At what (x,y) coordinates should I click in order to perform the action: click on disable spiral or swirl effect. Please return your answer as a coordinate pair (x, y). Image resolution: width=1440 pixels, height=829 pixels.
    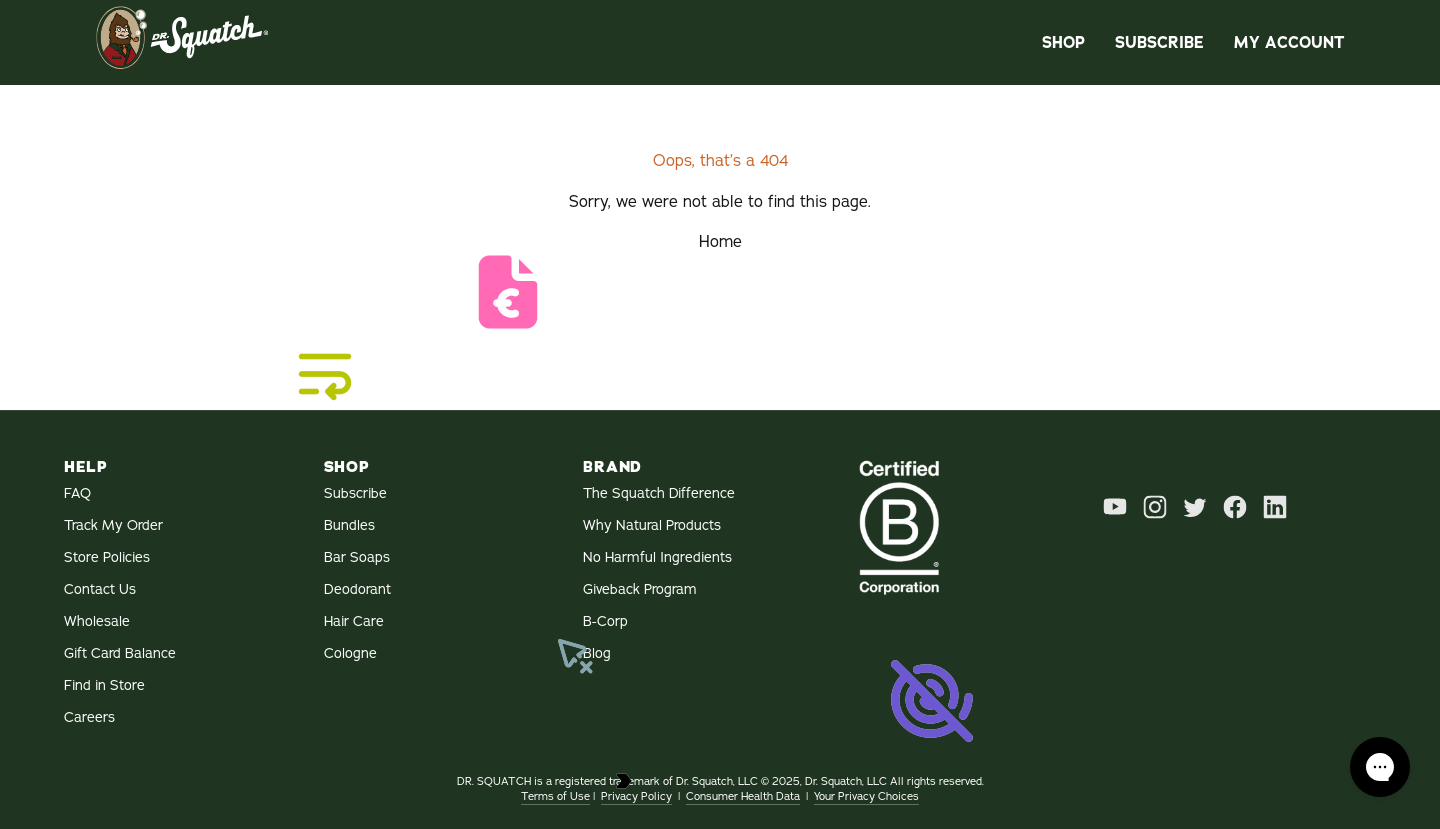
    Looking at the image, I should click on (932, 701).